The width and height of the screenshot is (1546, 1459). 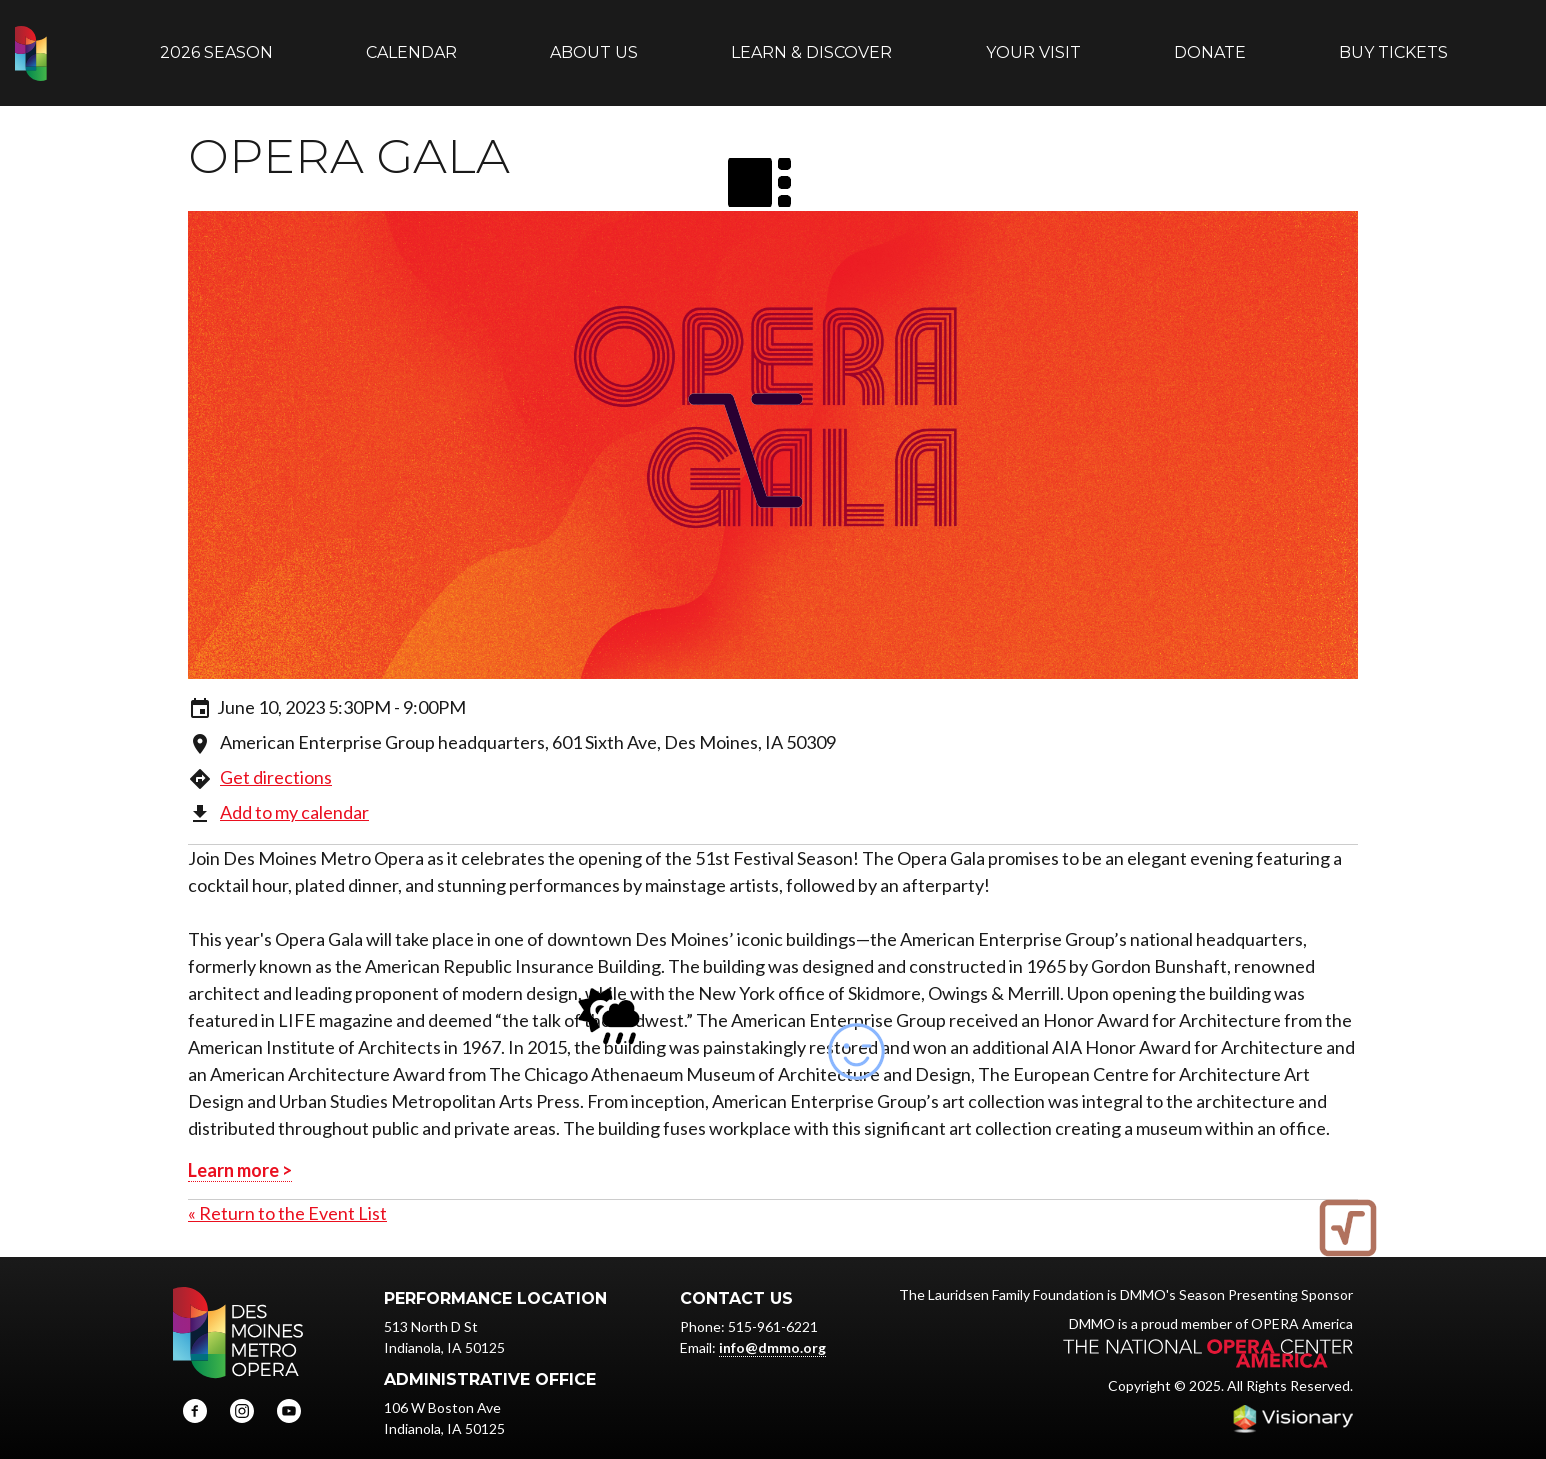 I want to click on access additional options or settings, so click(x=745, y=450).